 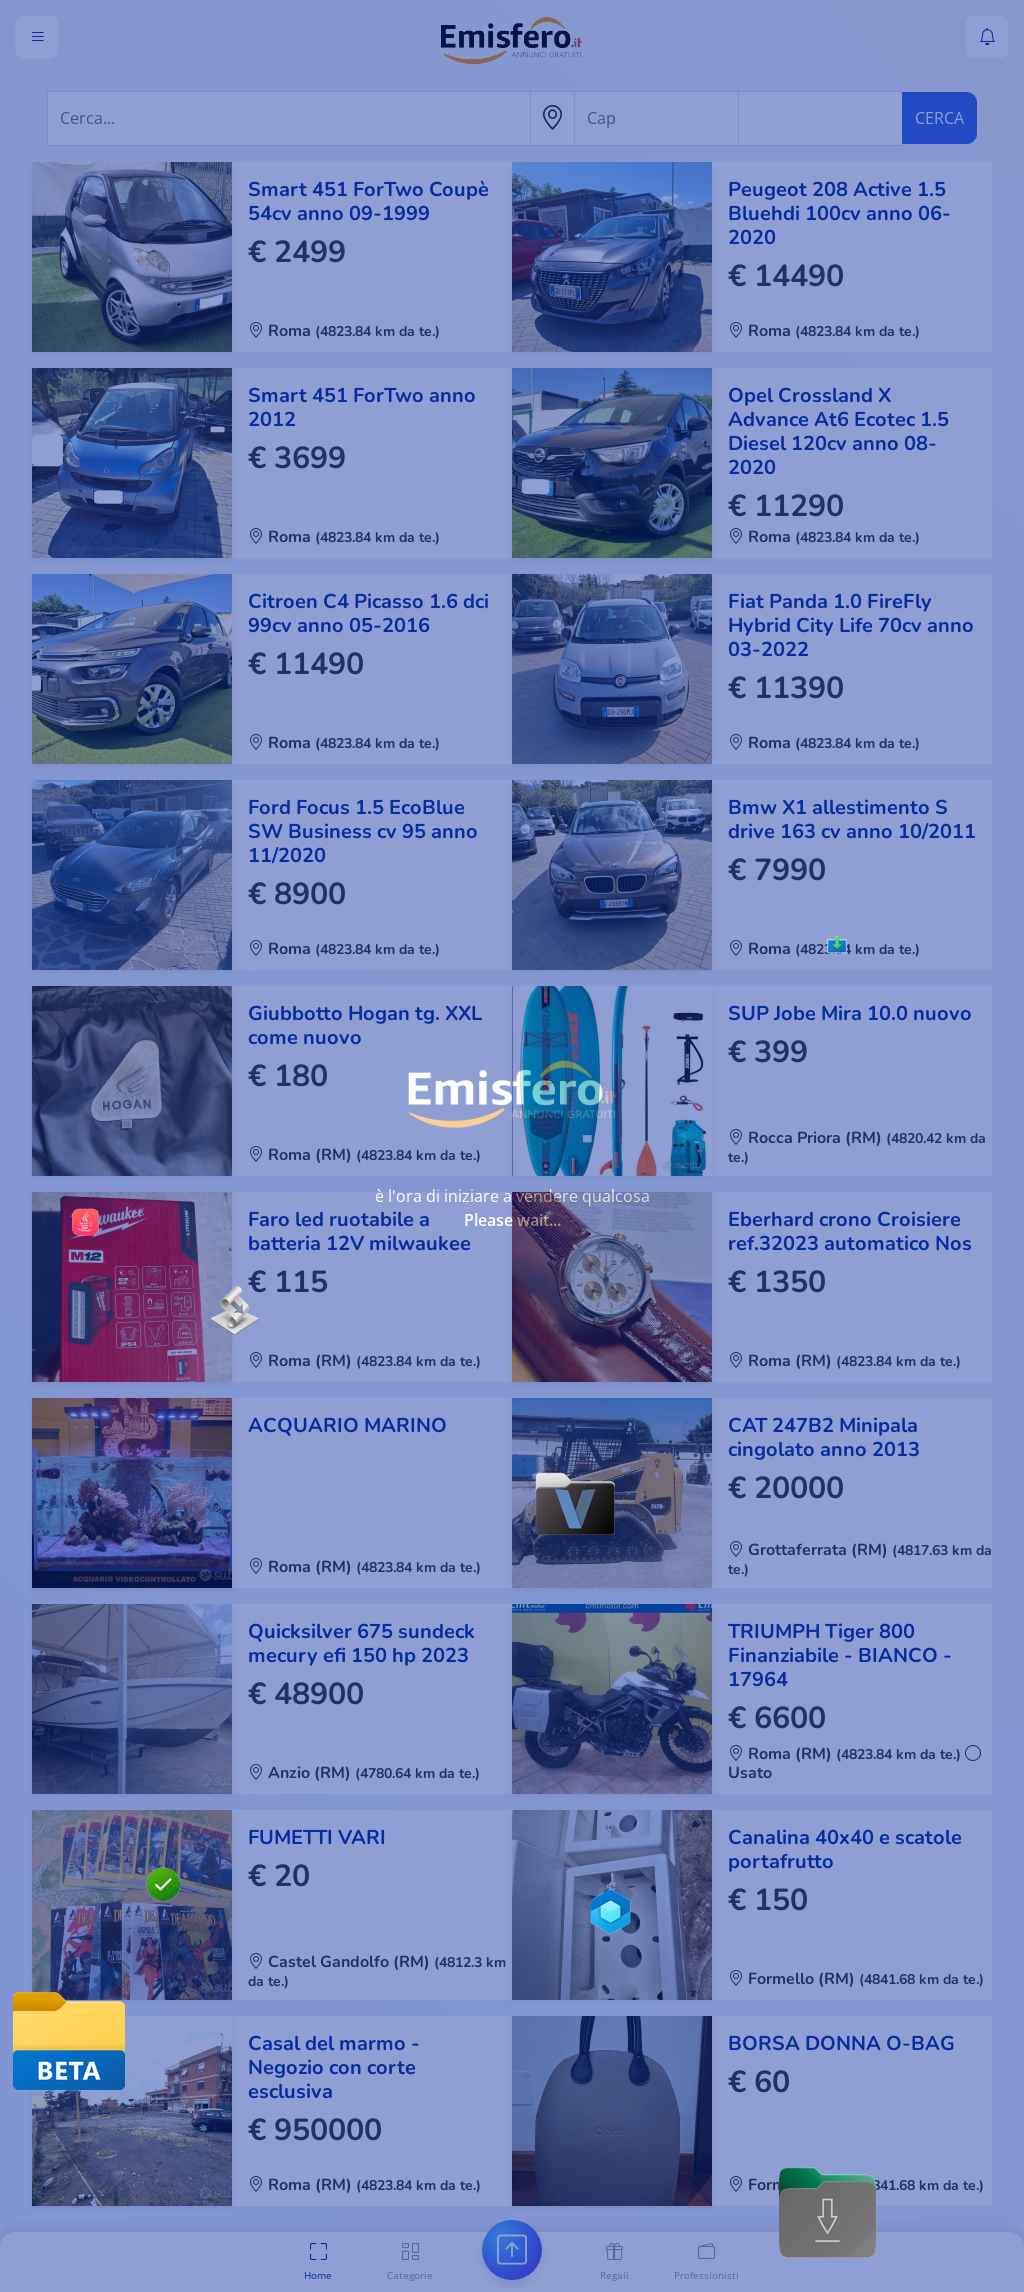 What do you see at coordinates (145, 1866) in the screenshot?
I see `indicates a successfully completed action` at bounding box center [145, 1866].